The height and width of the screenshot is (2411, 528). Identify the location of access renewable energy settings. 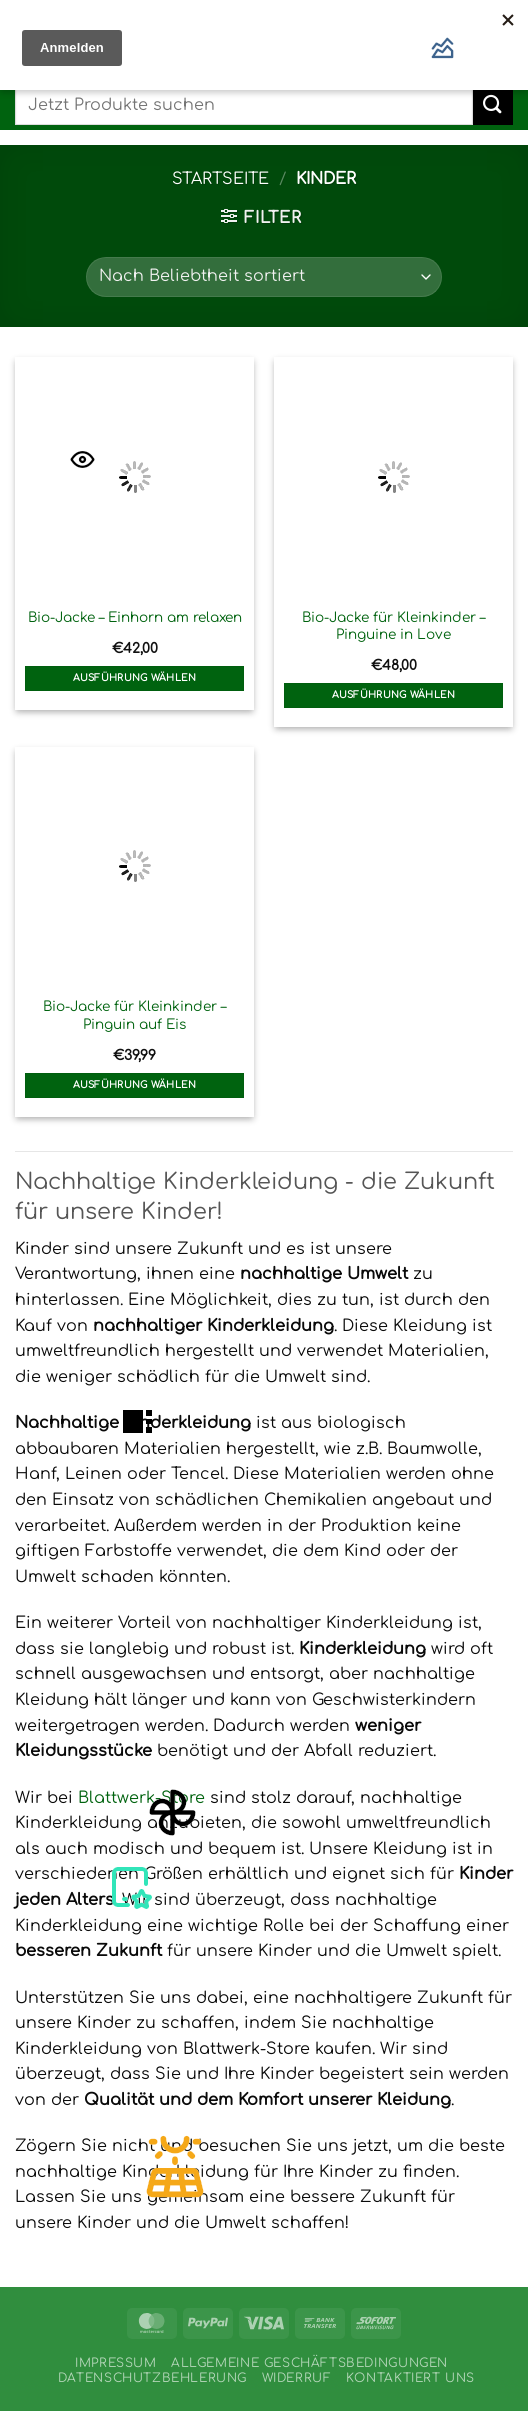
(172, 1812).